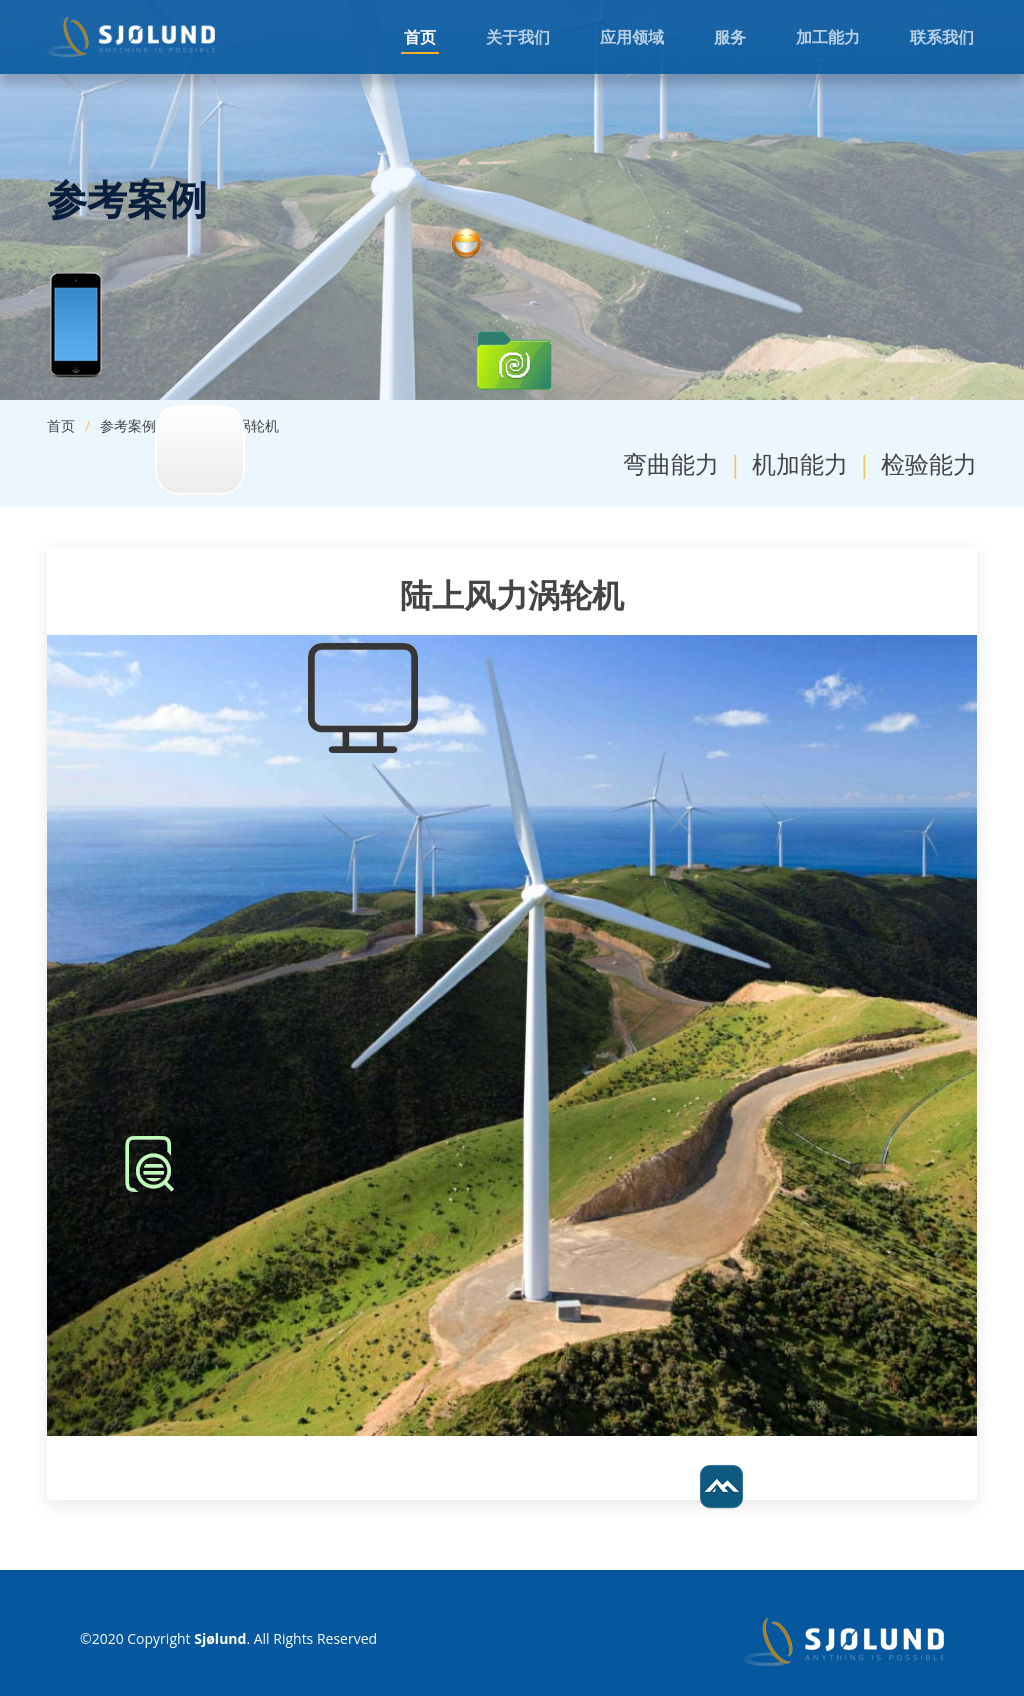 This screenshot has height=1696, width=1024. What do you see at coordinates (363, 698) in the screenshot?
I see `display or monitor settings` at bounding box center [363, 698].